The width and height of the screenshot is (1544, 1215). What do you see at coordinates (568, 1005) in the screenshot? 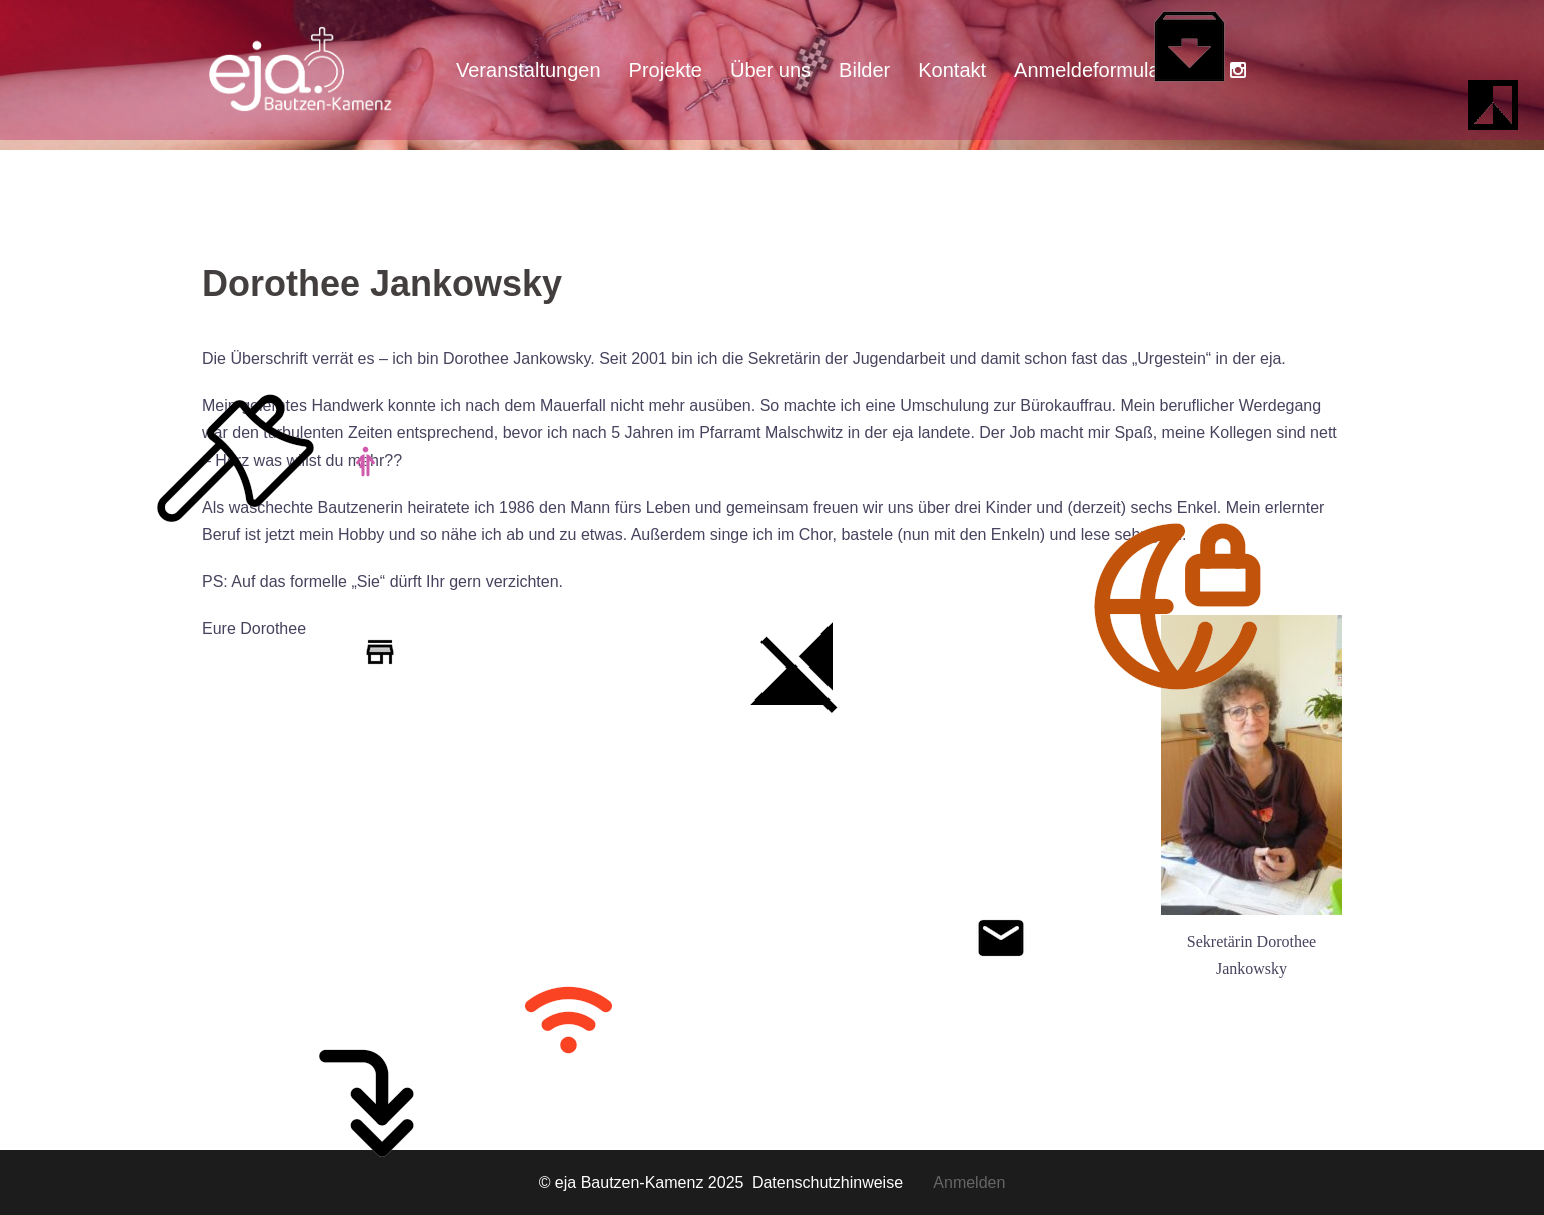
I see `indicates medium wifi signal strength` at bounding box center [568, 1005].